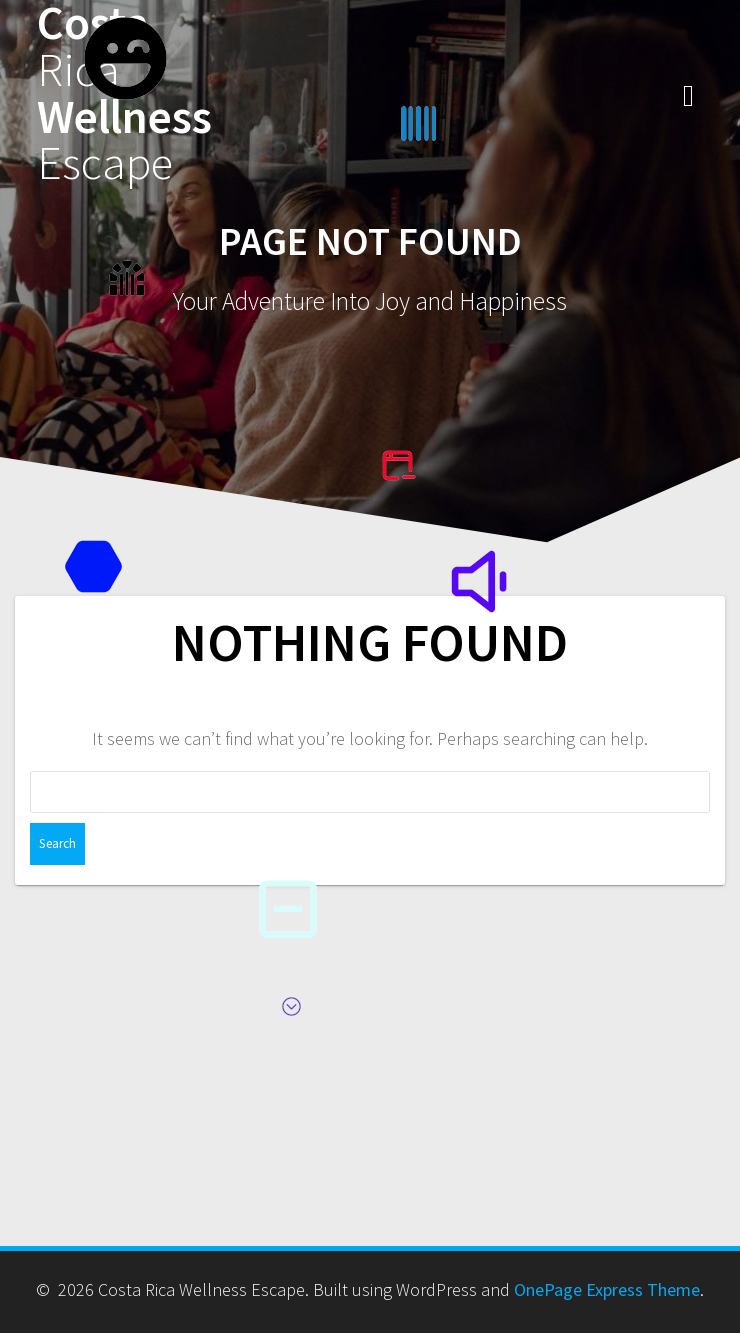  What do you see at coordinates (288, 909) in the screenshot?
I see `remove item from list or selection` at bounding box center [288, 909].